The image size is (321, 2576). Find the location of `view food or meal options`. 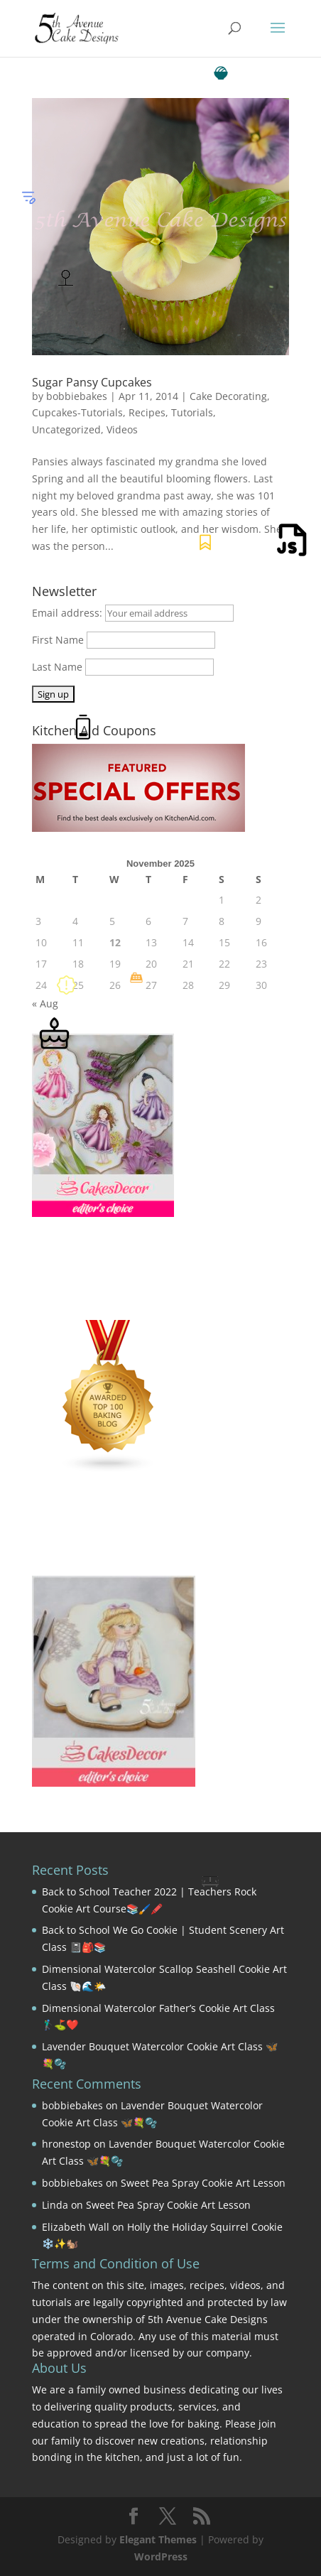

view food or meal options is located at coordinates (221, 73).